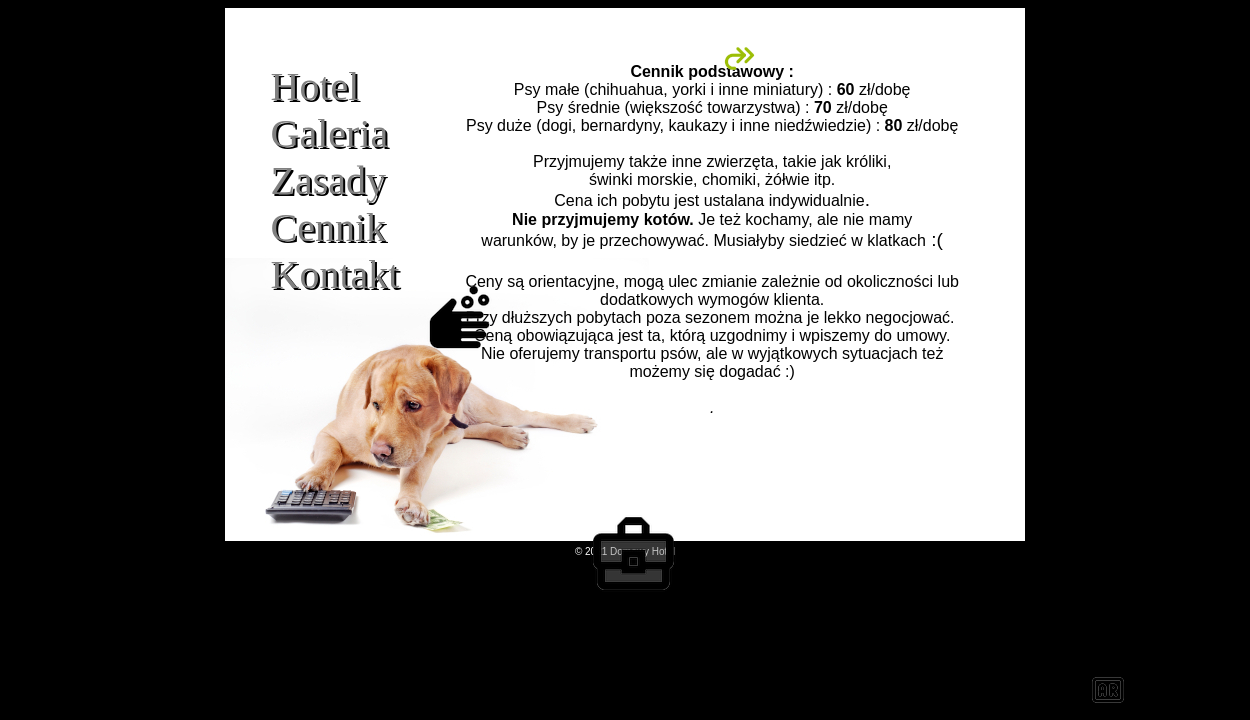  I want to click on access work or business-related features, so click(633, 553).